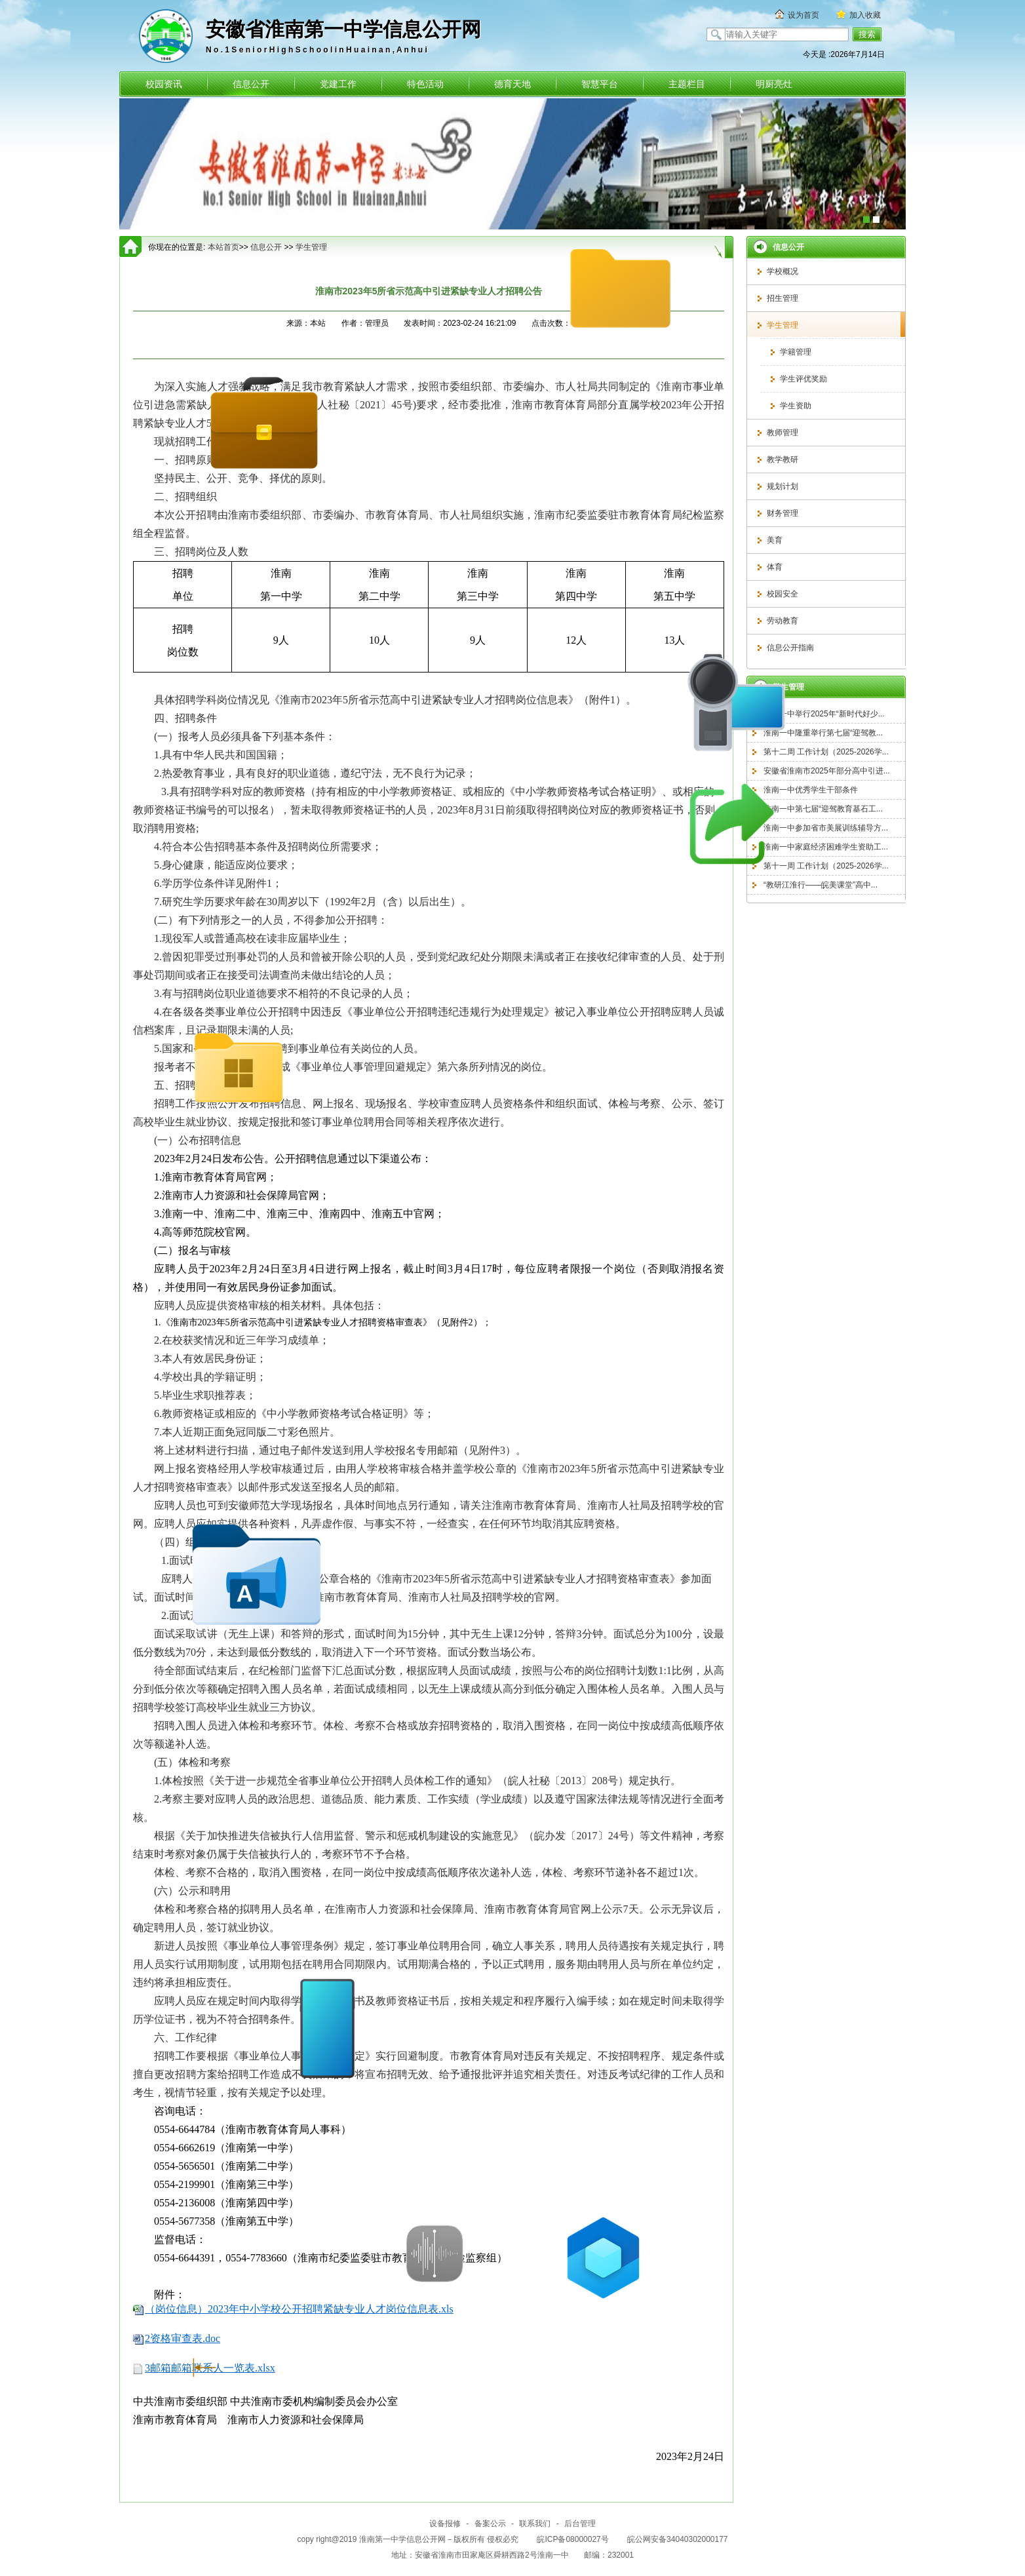 This screenshot has width=1025, height=2576. Describe the element at coordinates (435, 2254) in the screenshot. I see `open the voice memos app to record or play audio` at that location.